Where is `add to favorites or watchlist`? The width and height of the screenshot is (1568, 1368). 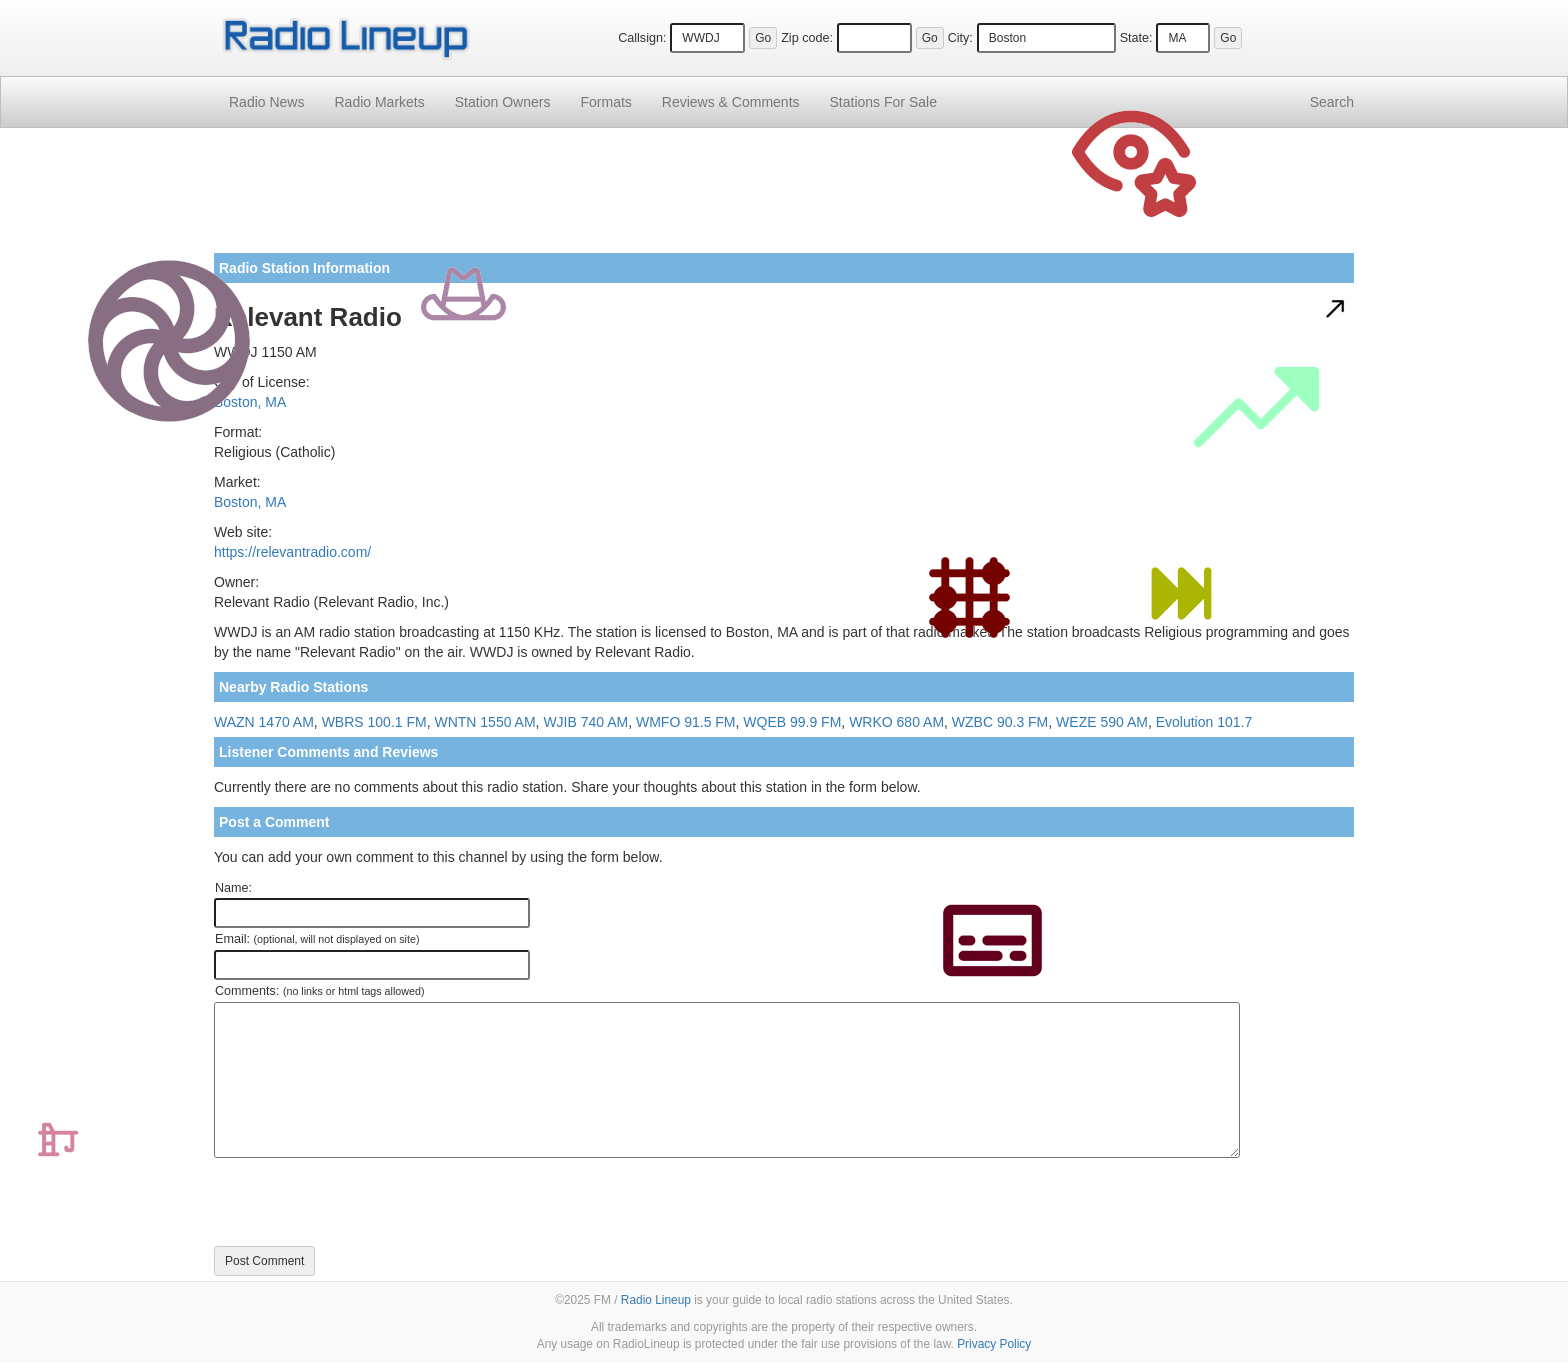
add to favorites or watchlist is located at coordinates (1131, 152).